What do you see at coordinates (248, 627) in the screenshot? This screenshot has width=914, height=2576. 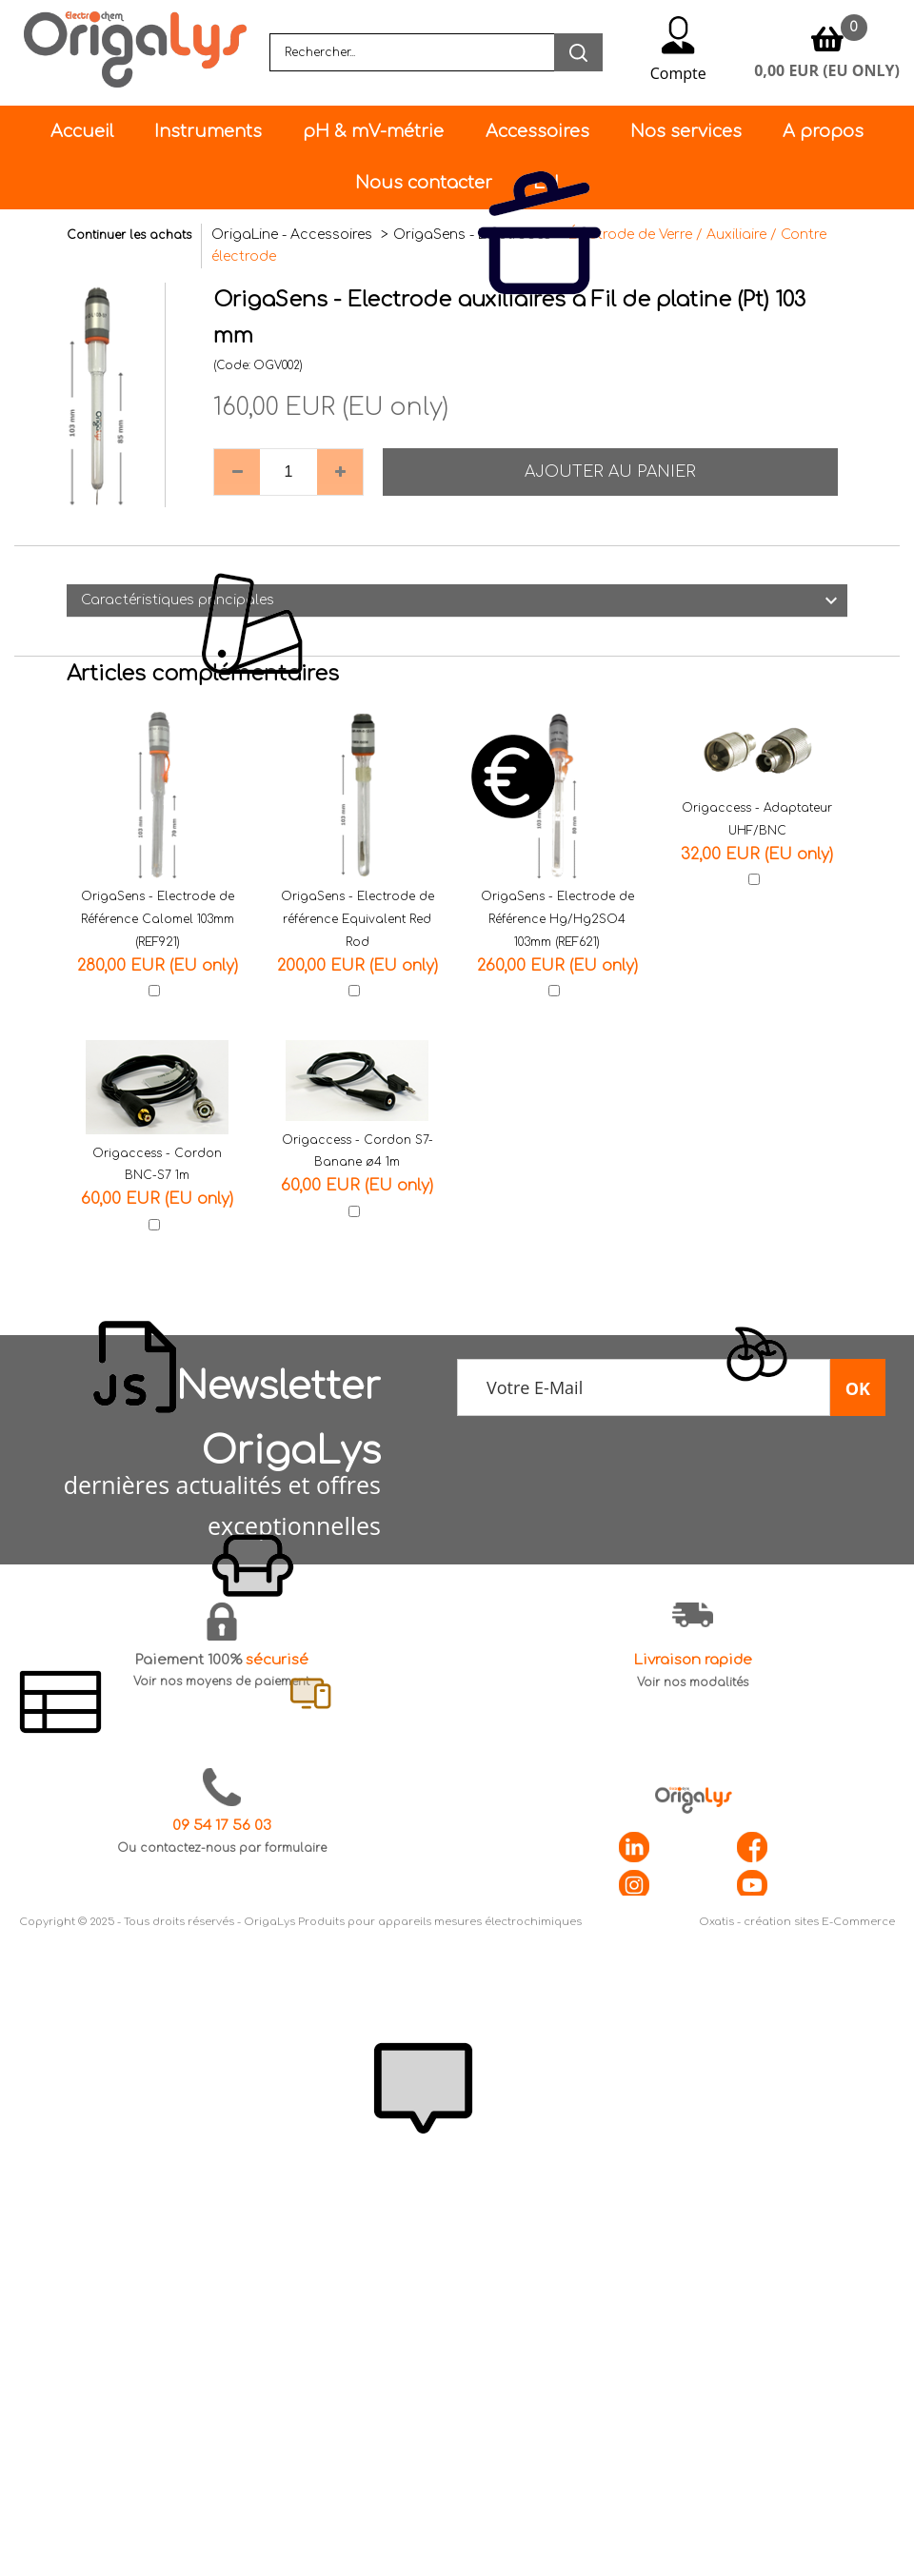 I see `access color palette or theme options` at bounding box center [248, 627].